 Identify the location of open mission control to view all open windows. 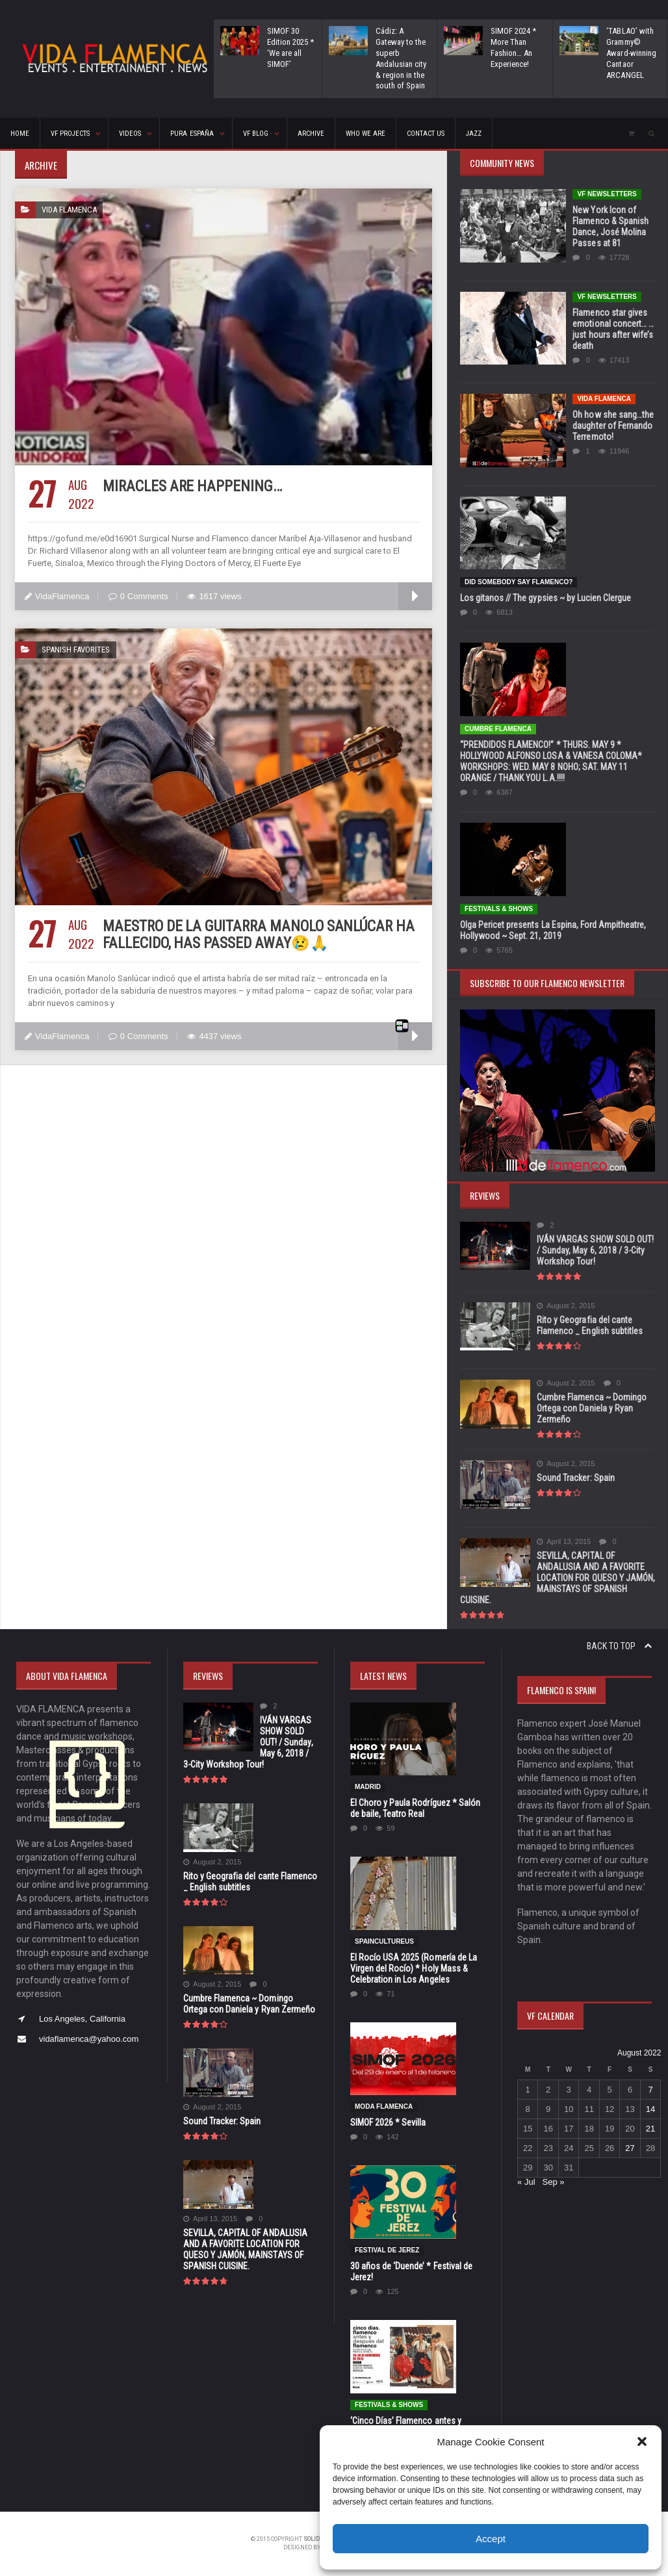
(402, 1025).